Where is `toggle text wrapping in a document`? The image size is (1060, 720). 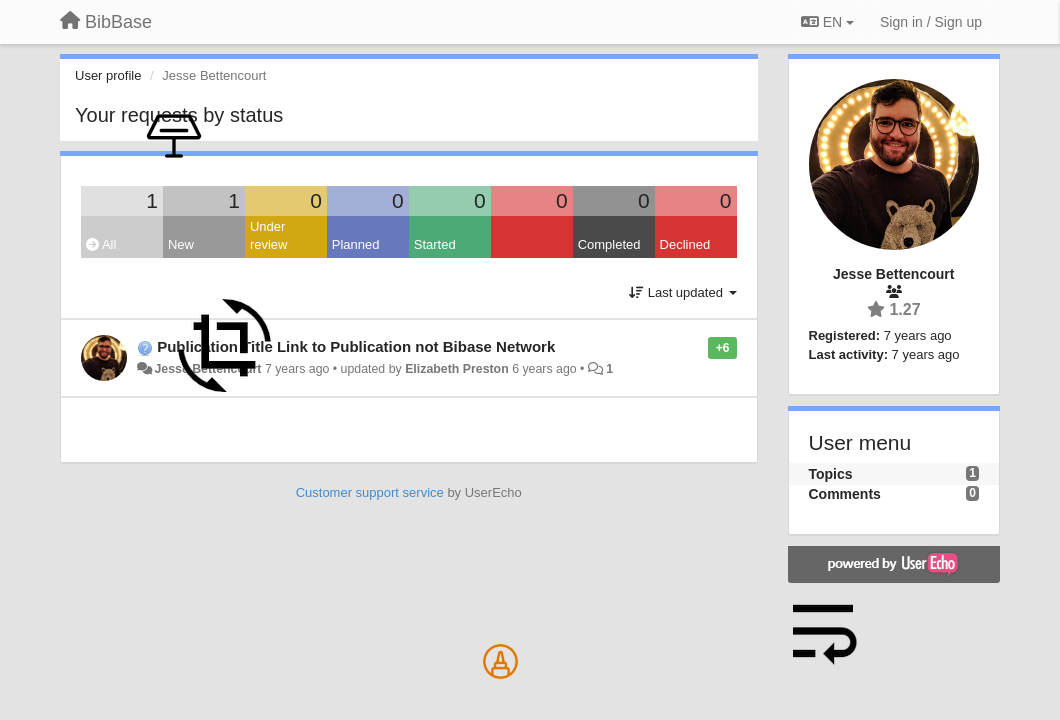
toggle text wrapping in a document is located at coordinates (823, 631).